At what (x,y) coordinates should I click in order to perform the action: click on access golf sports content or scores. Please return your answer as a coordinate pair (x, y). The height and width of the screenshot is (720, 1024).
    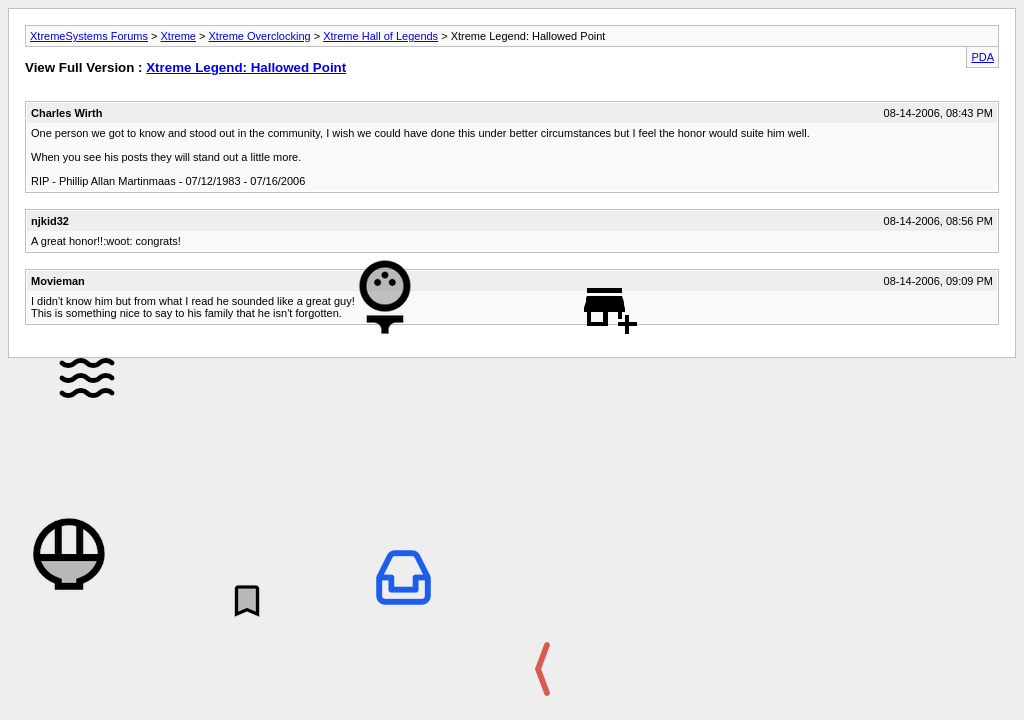
    Looking at the image, I should click on (385, 297).